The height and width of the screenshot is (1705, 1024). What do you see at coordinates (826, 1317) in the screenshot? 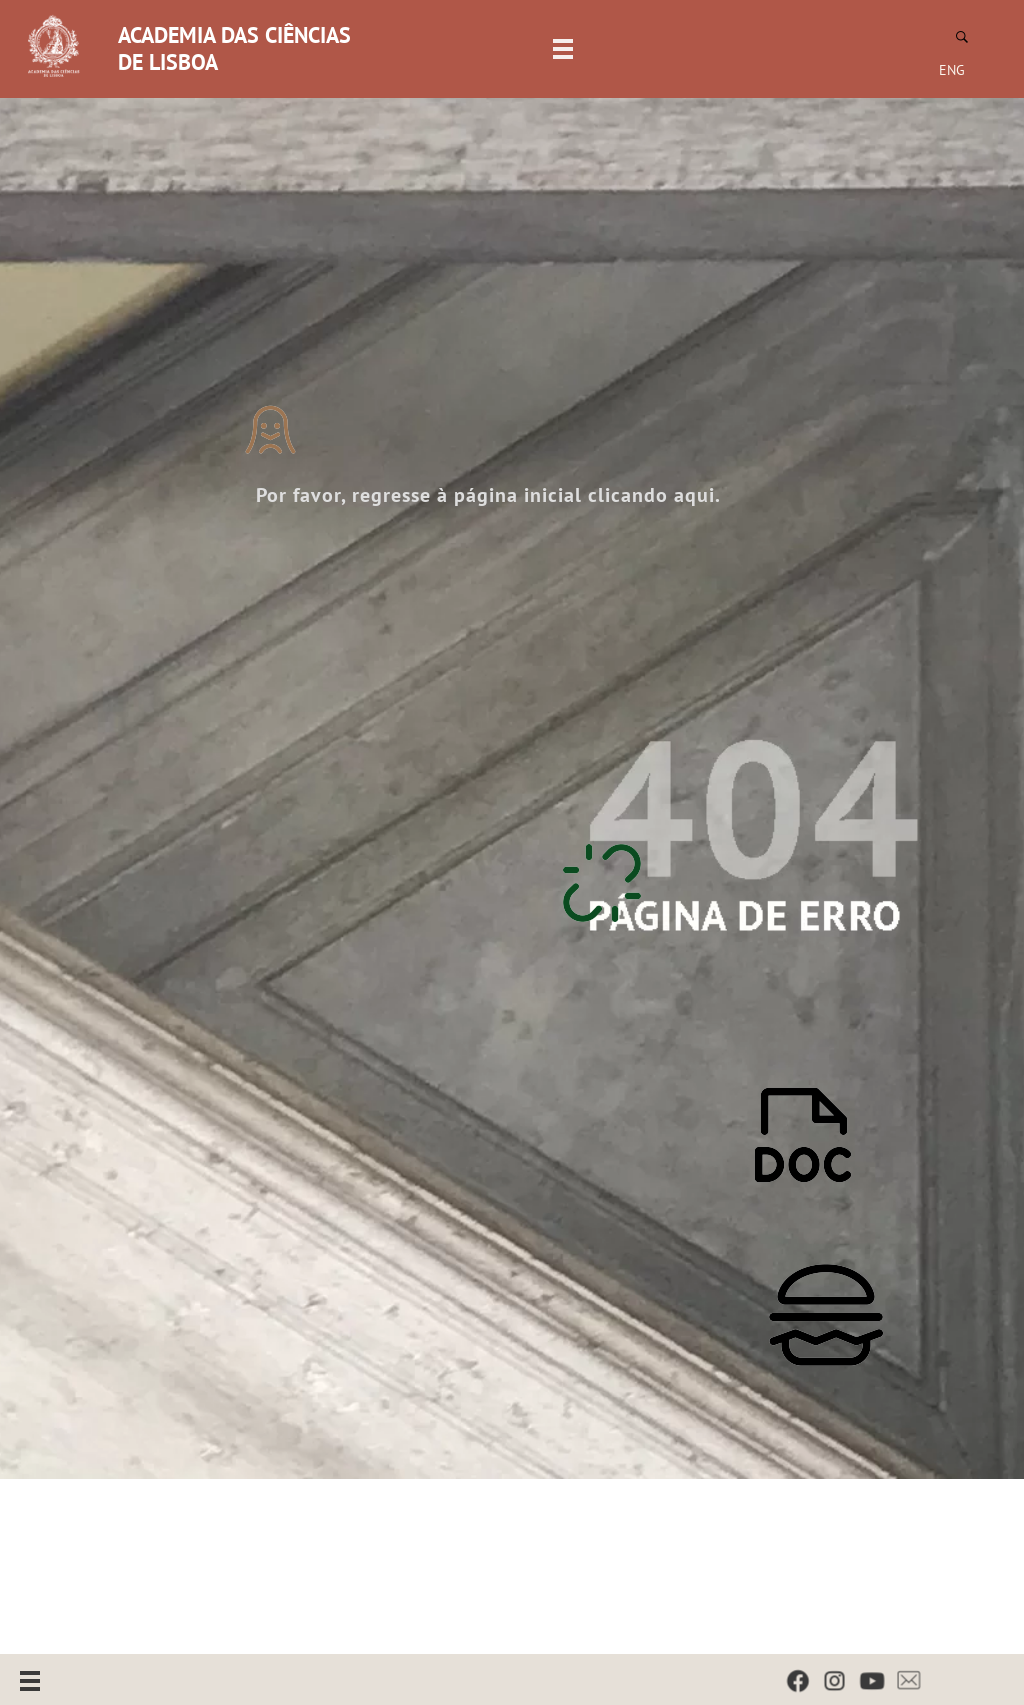
I see `food or restaurant category` at bounding box center [826, 1317].